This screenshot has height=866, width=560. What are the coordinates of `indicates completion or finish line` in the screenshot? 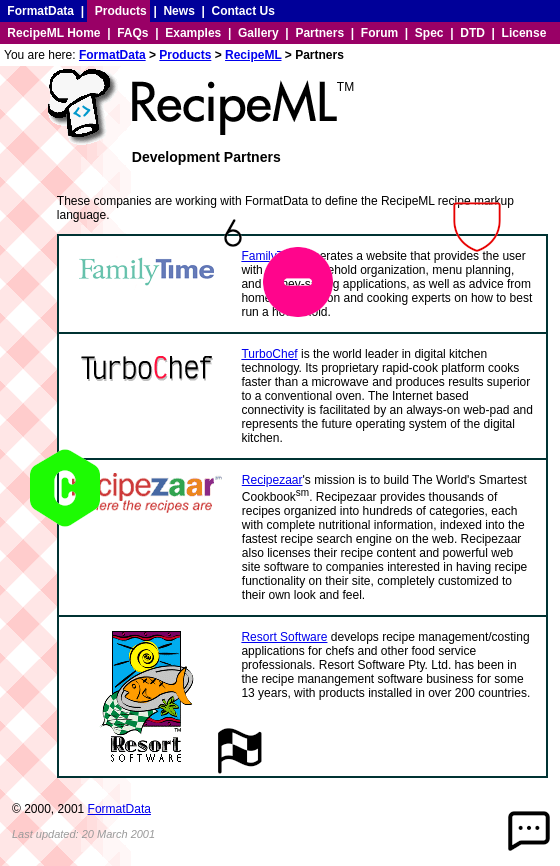 It's located at (238, 750).